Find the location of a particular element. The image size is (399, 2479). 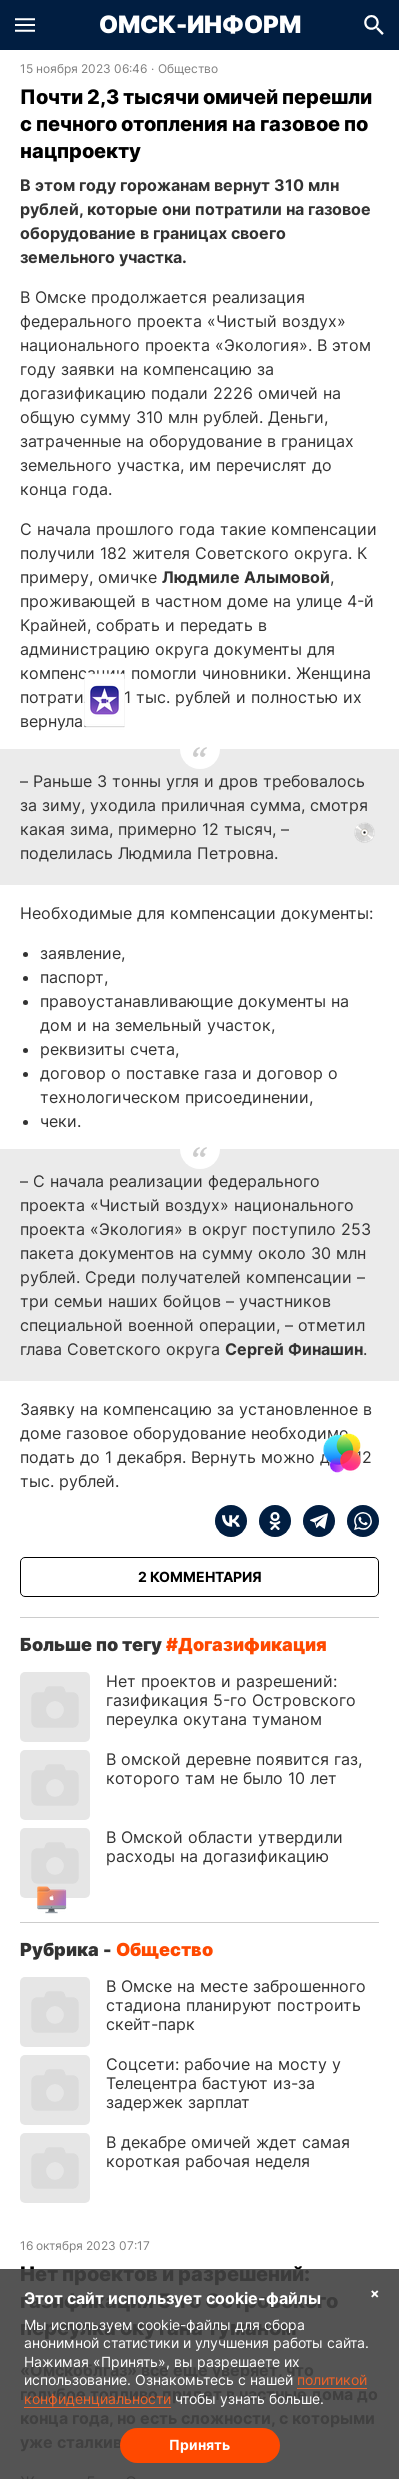

open a mobile video project in iMovie is located at coordinates (104, 701).